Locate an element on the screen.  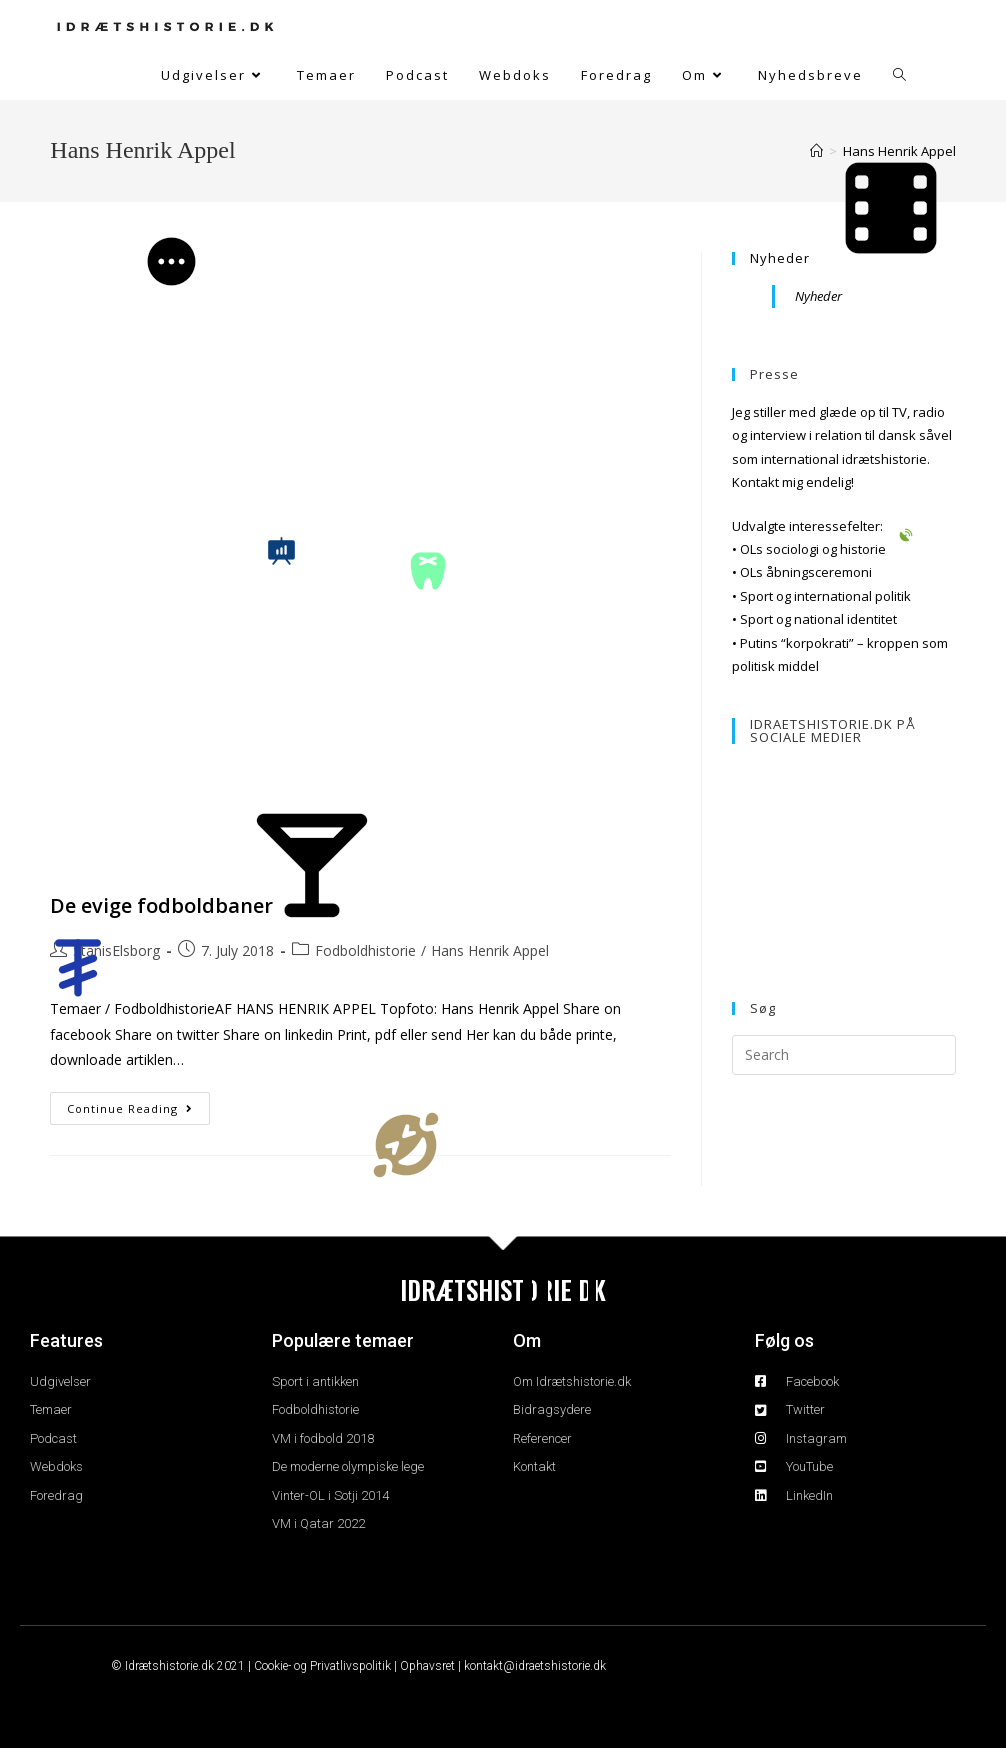
access video or film content is located at coordinates (891, 208).